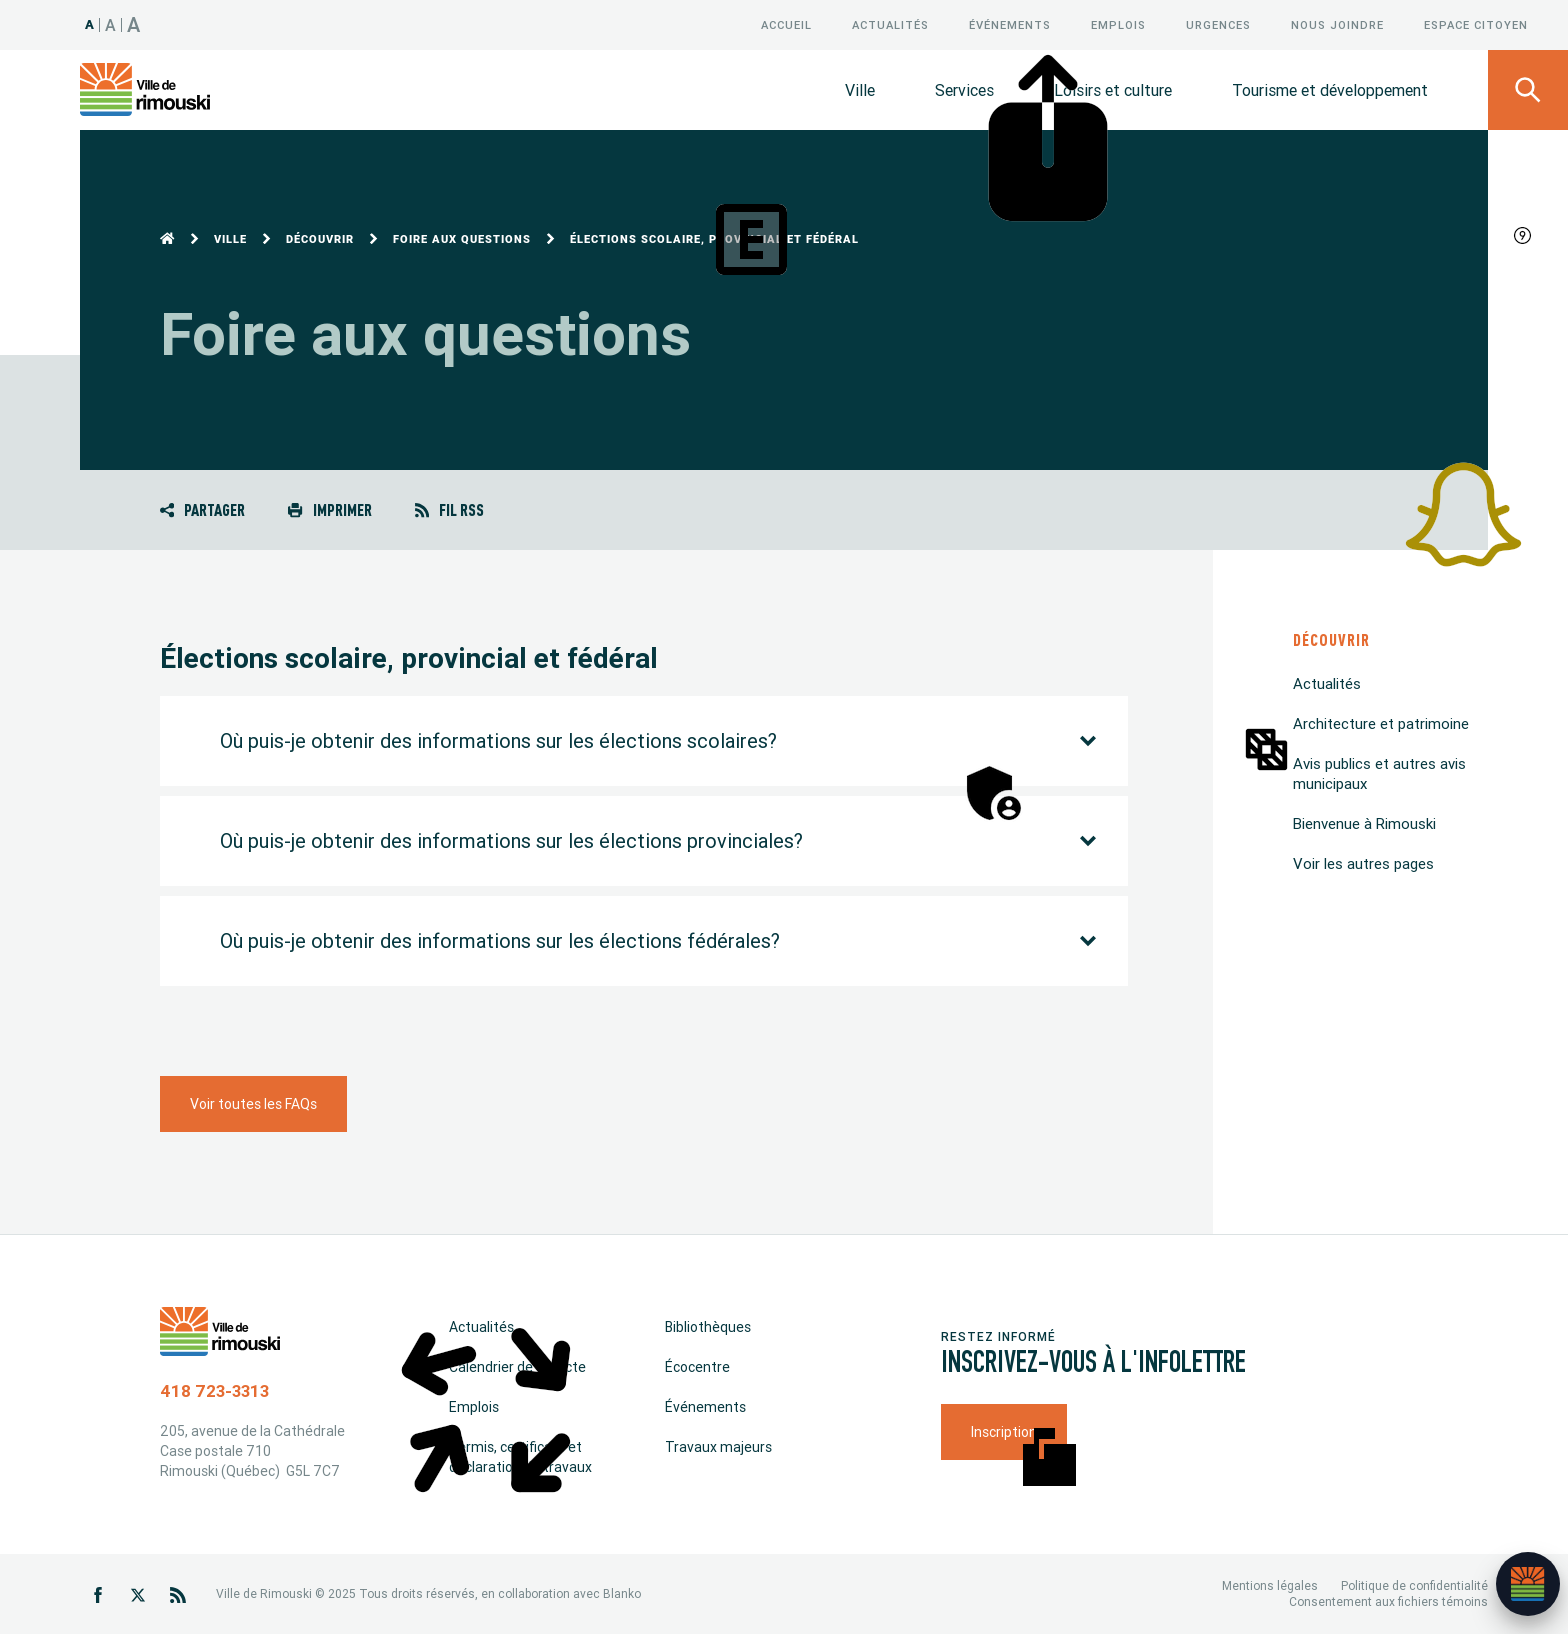 The image size is (1568, 1634). Describe the element at coordinates (1049, 1459) in the screenshot. I see `indicates unread mail in your mailbox` at that location.